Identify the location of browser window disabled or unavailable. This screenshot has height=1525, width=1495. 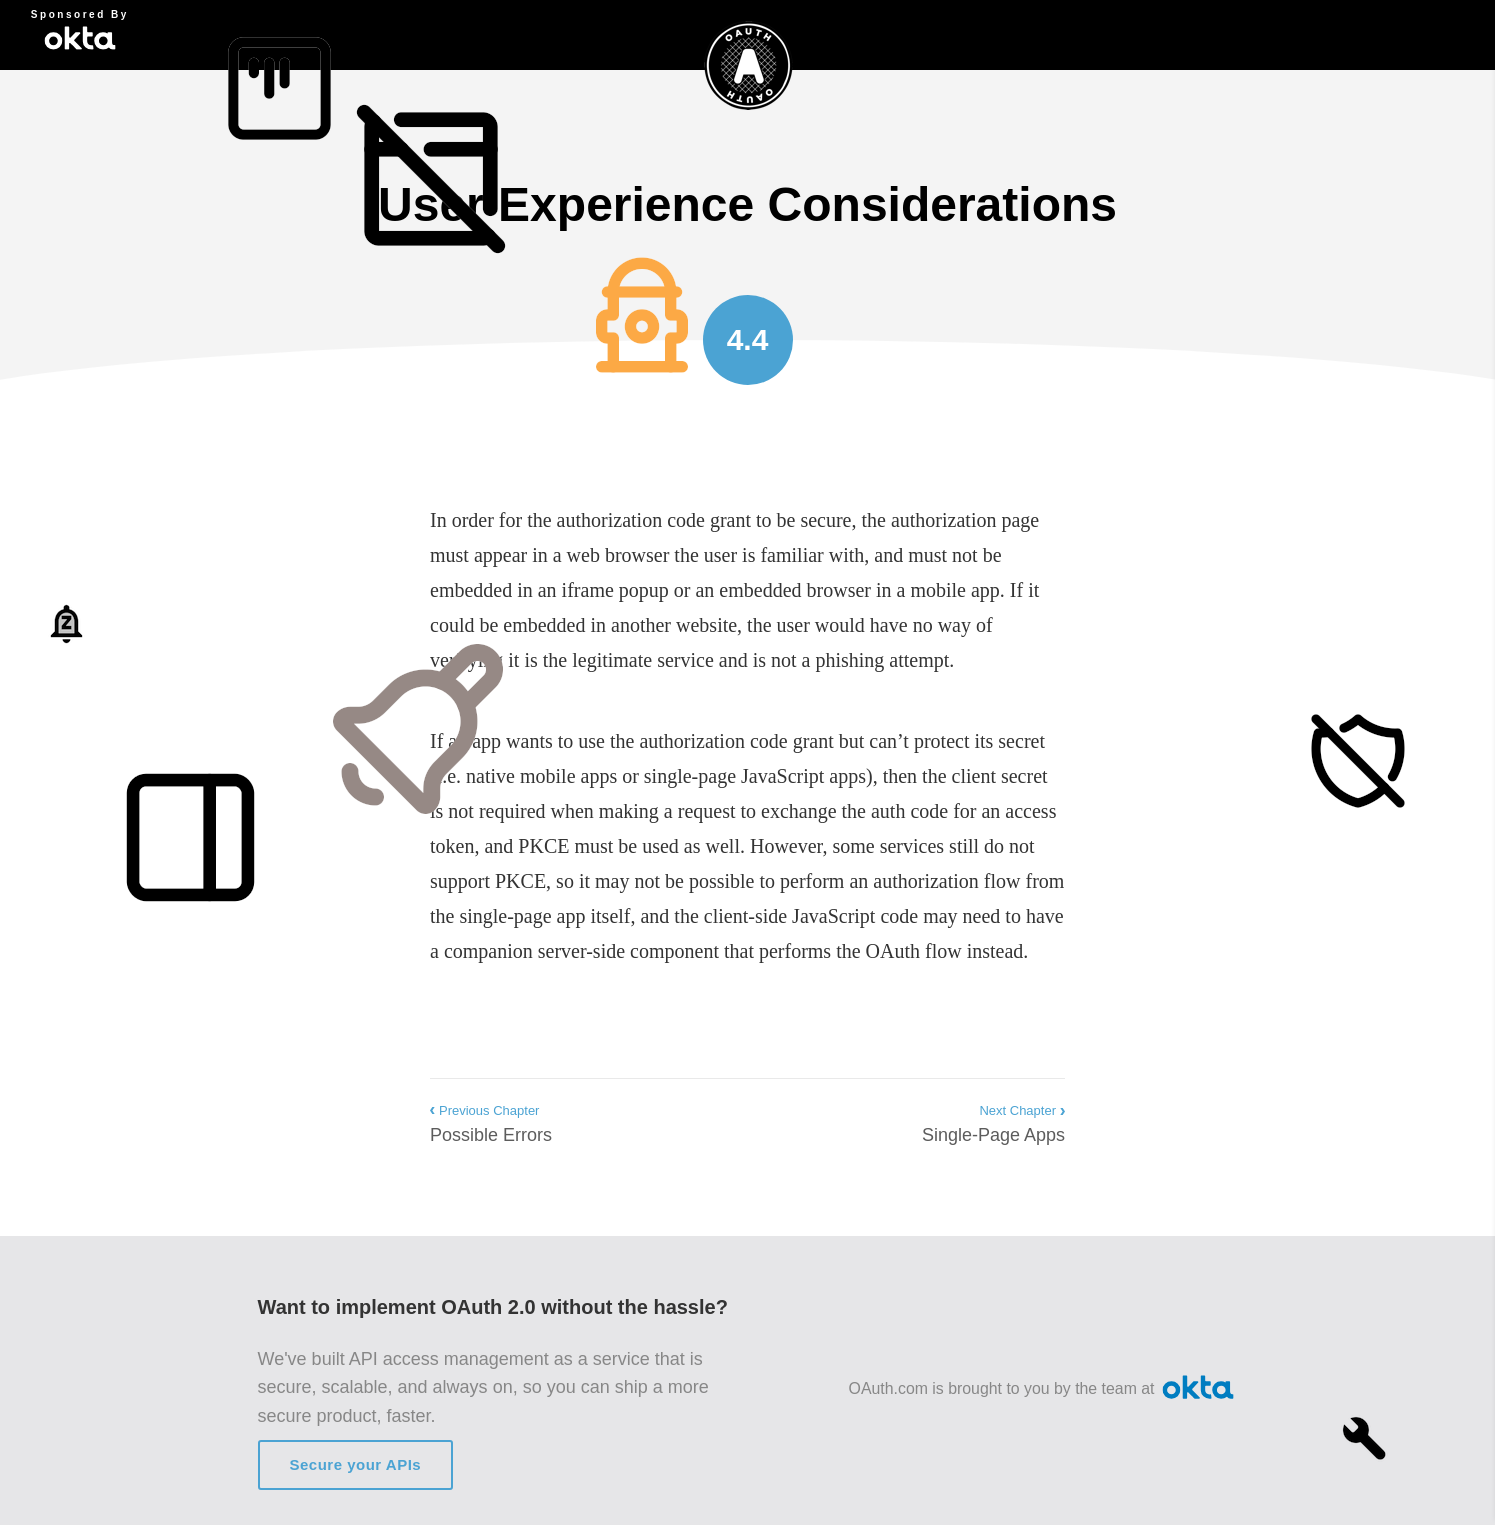
(431, 179).